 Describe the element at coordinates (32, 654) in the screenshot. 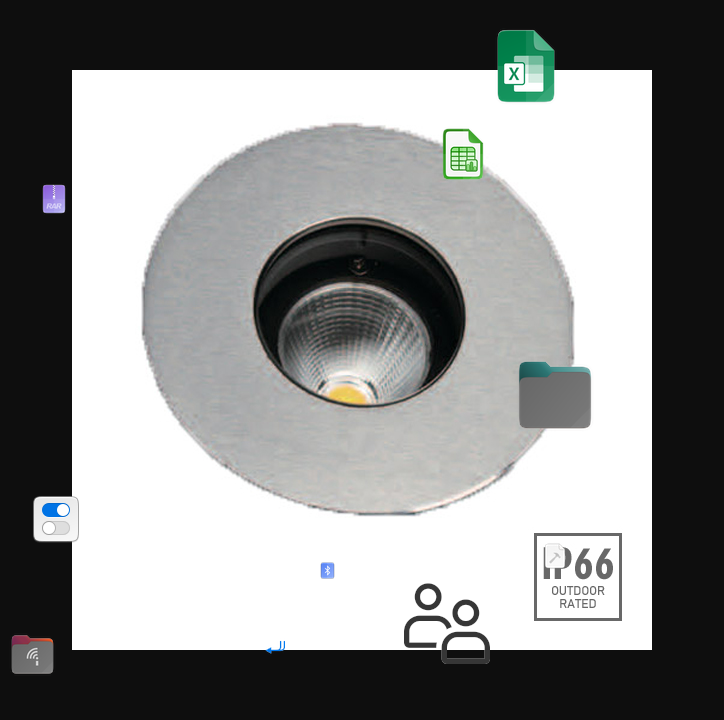

I see `open insync cloud sync folder` at that location.